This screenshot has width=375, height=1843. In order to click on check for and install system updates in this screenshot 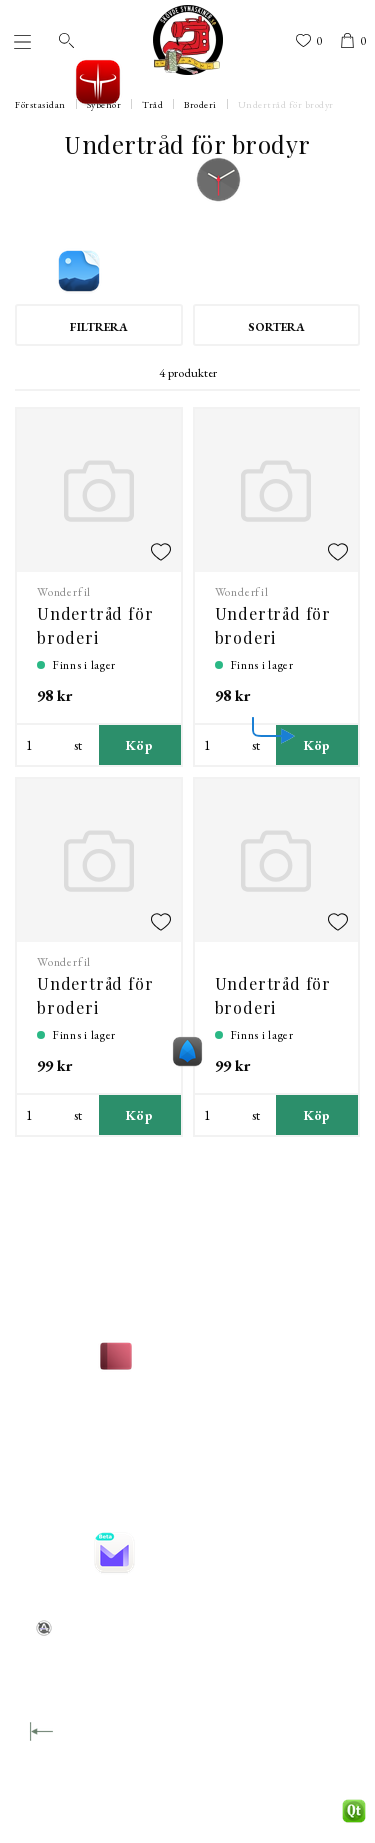, I will do `click(44, 1628)`.